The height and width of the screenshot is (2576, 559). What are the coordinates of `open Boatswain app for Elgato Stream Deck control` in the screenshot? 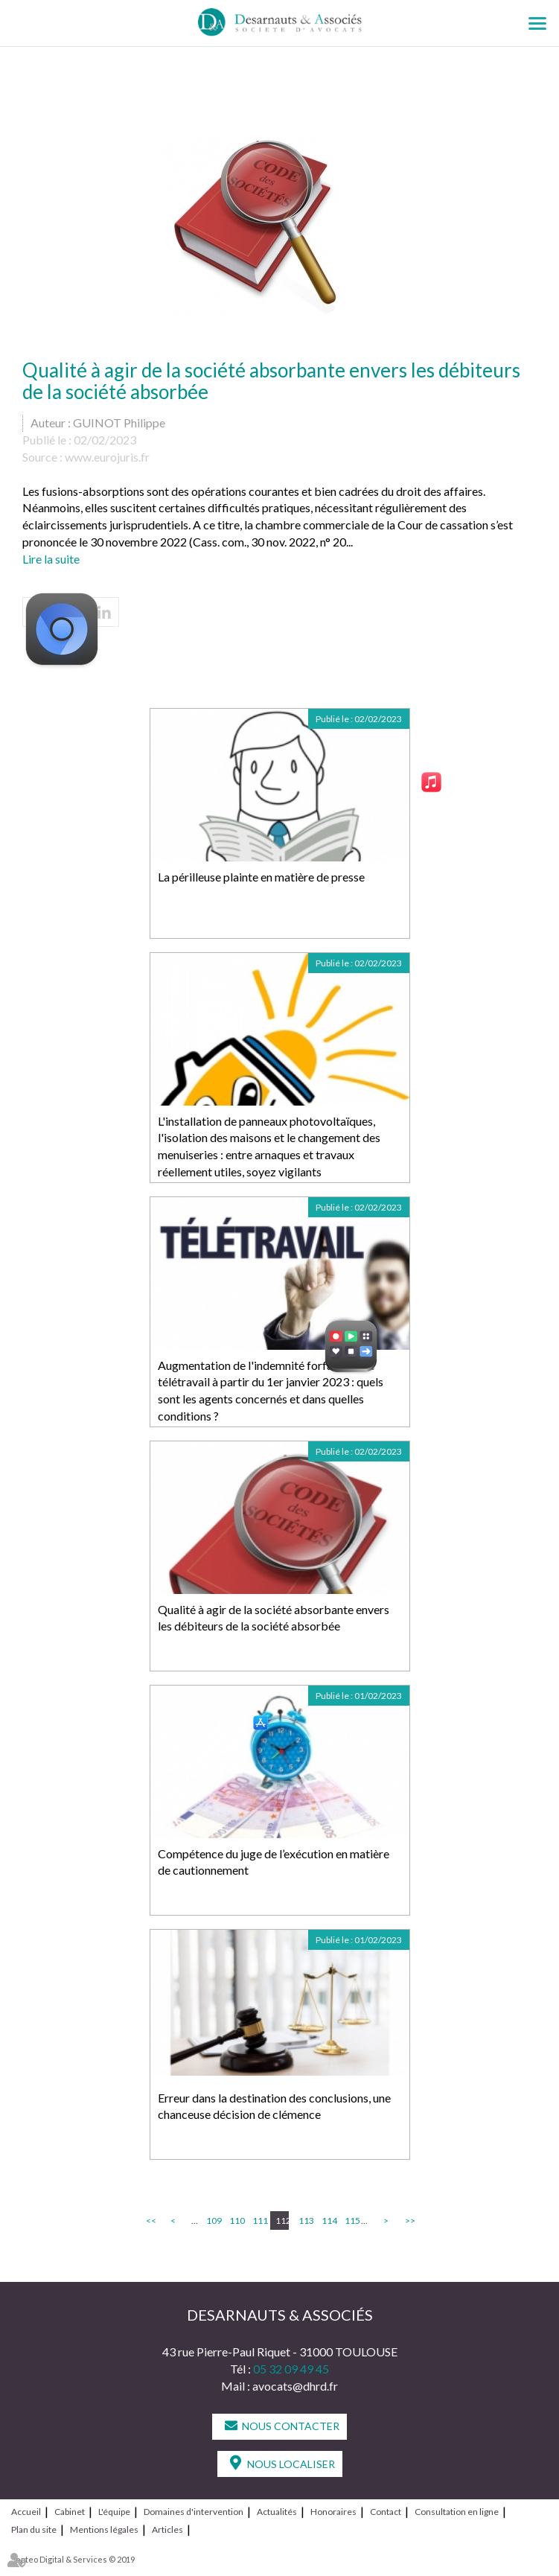 It's located at (351, 1346).